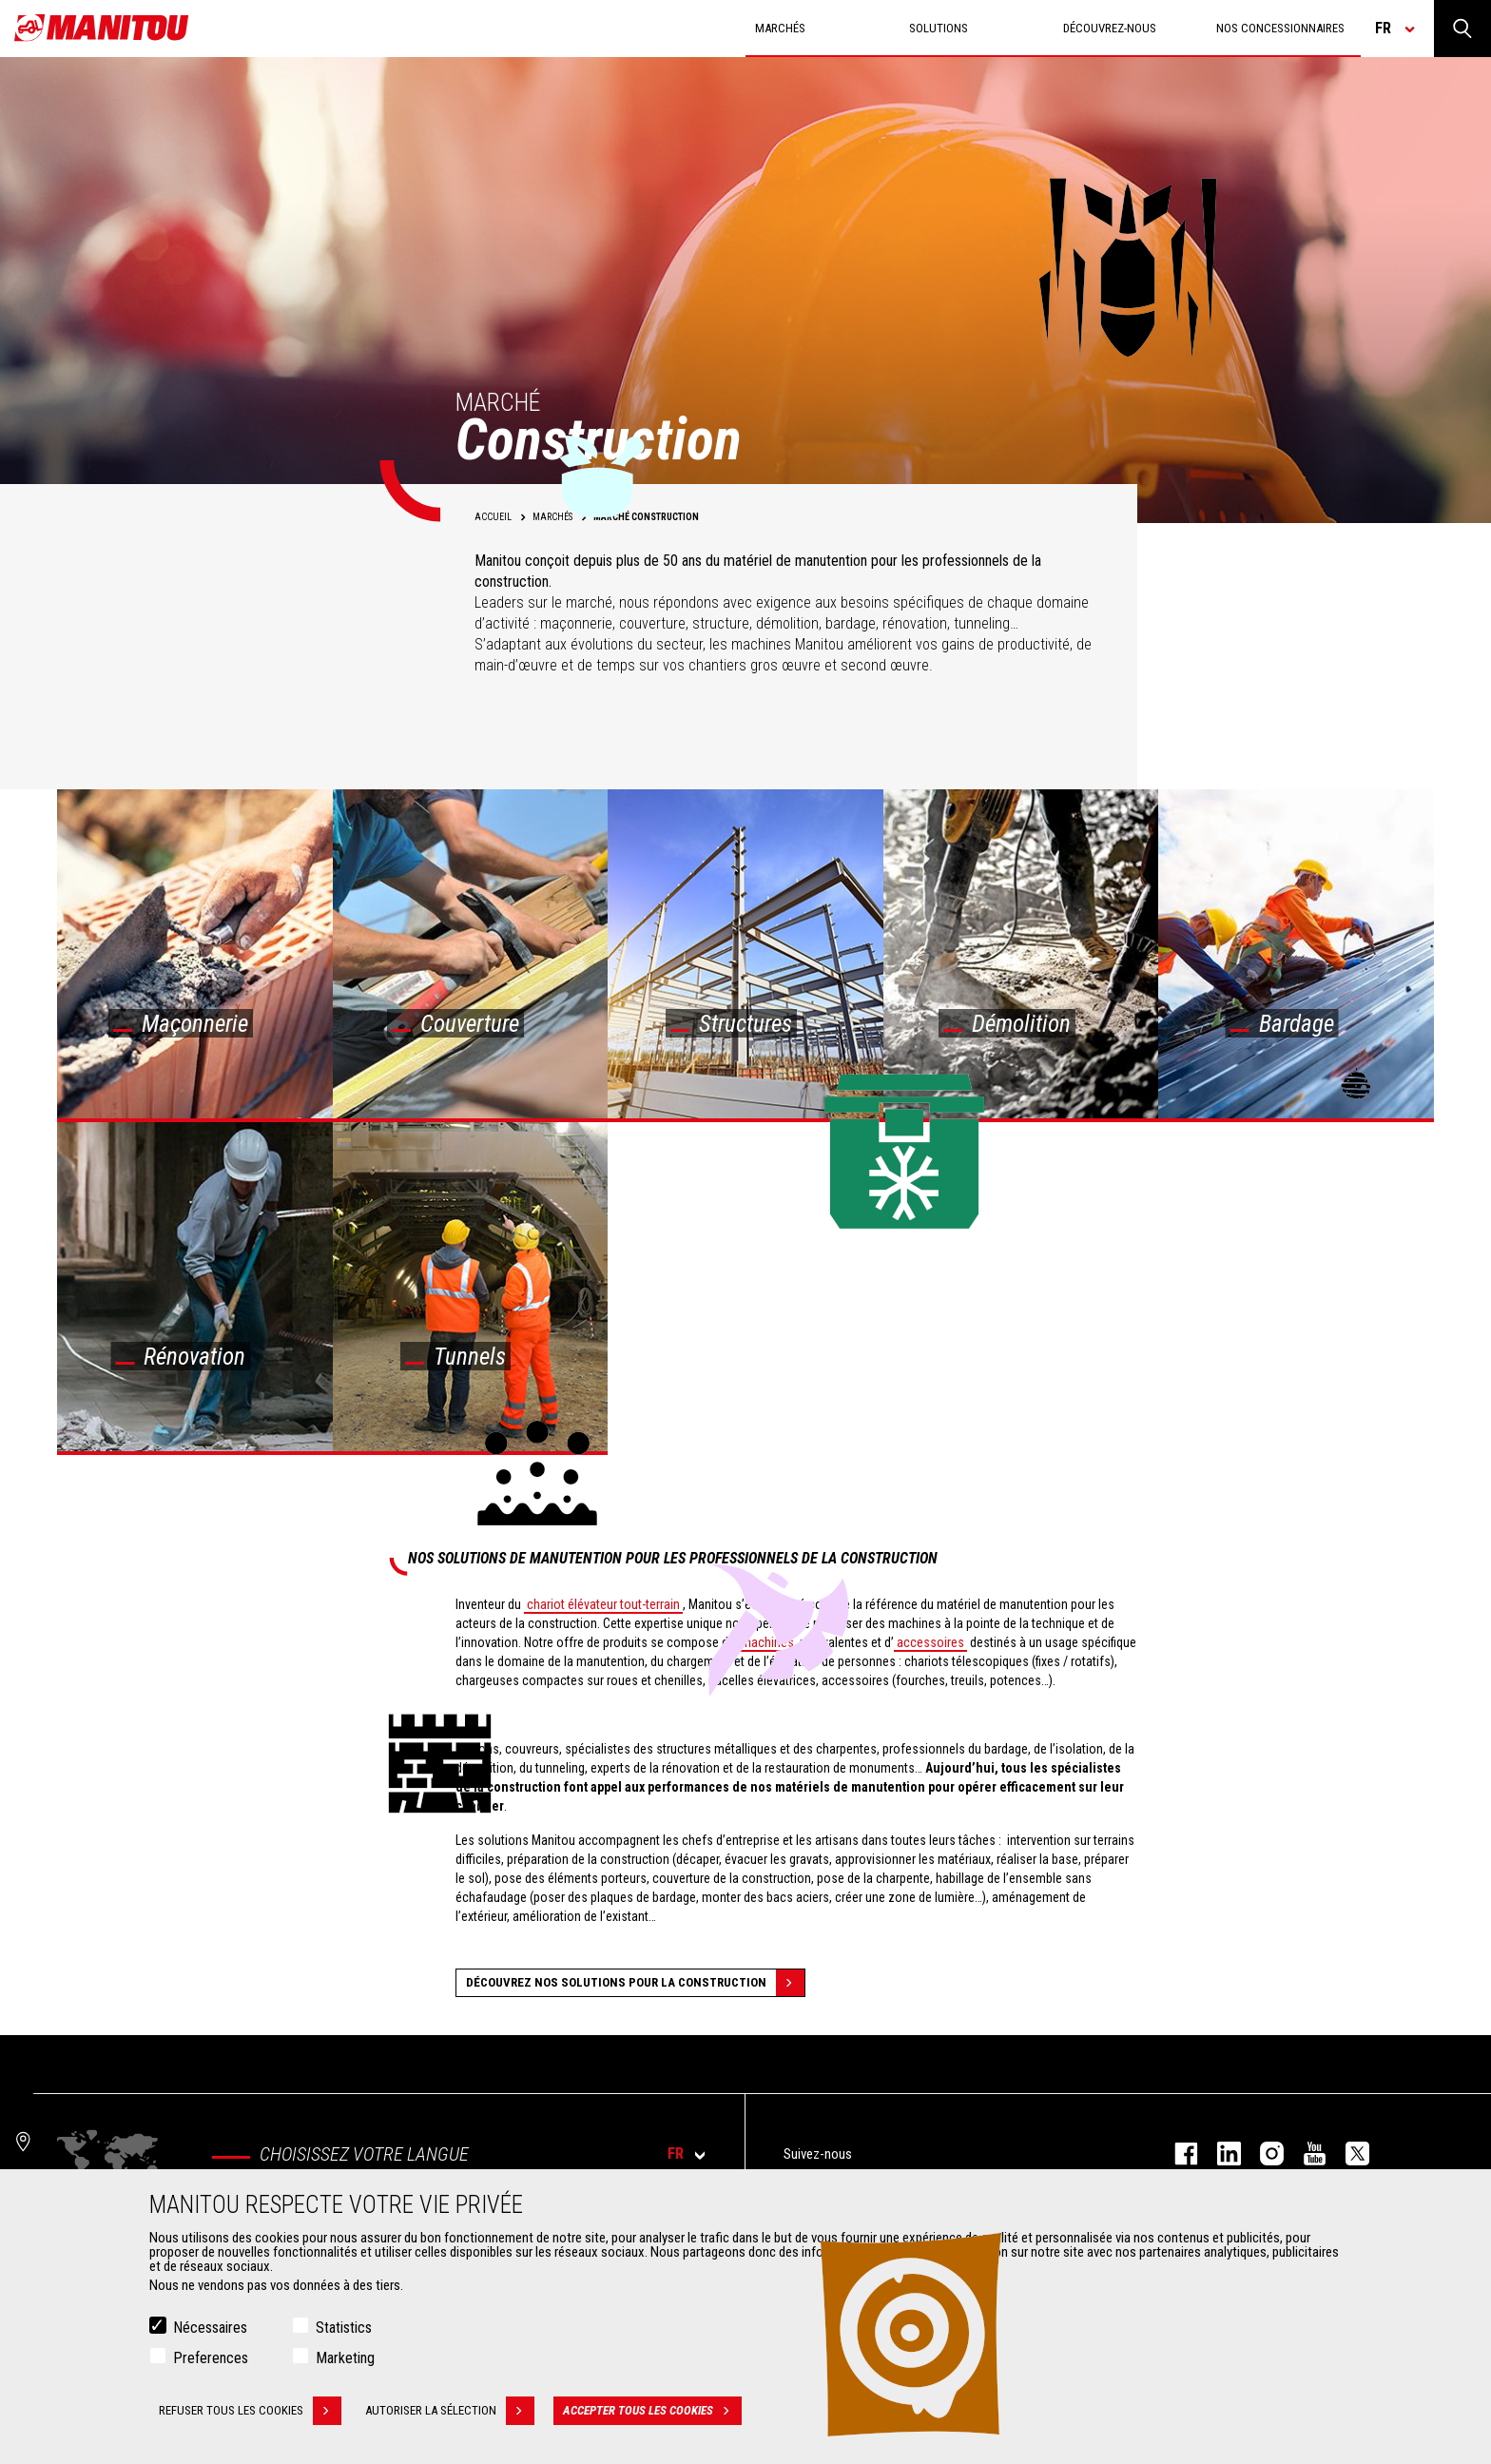  What do you see at coordinates (1128, 269) in the screenshot?
I see `indicates an incoming attack or bombing event in gameplay` at bounding box center [1128, 269].